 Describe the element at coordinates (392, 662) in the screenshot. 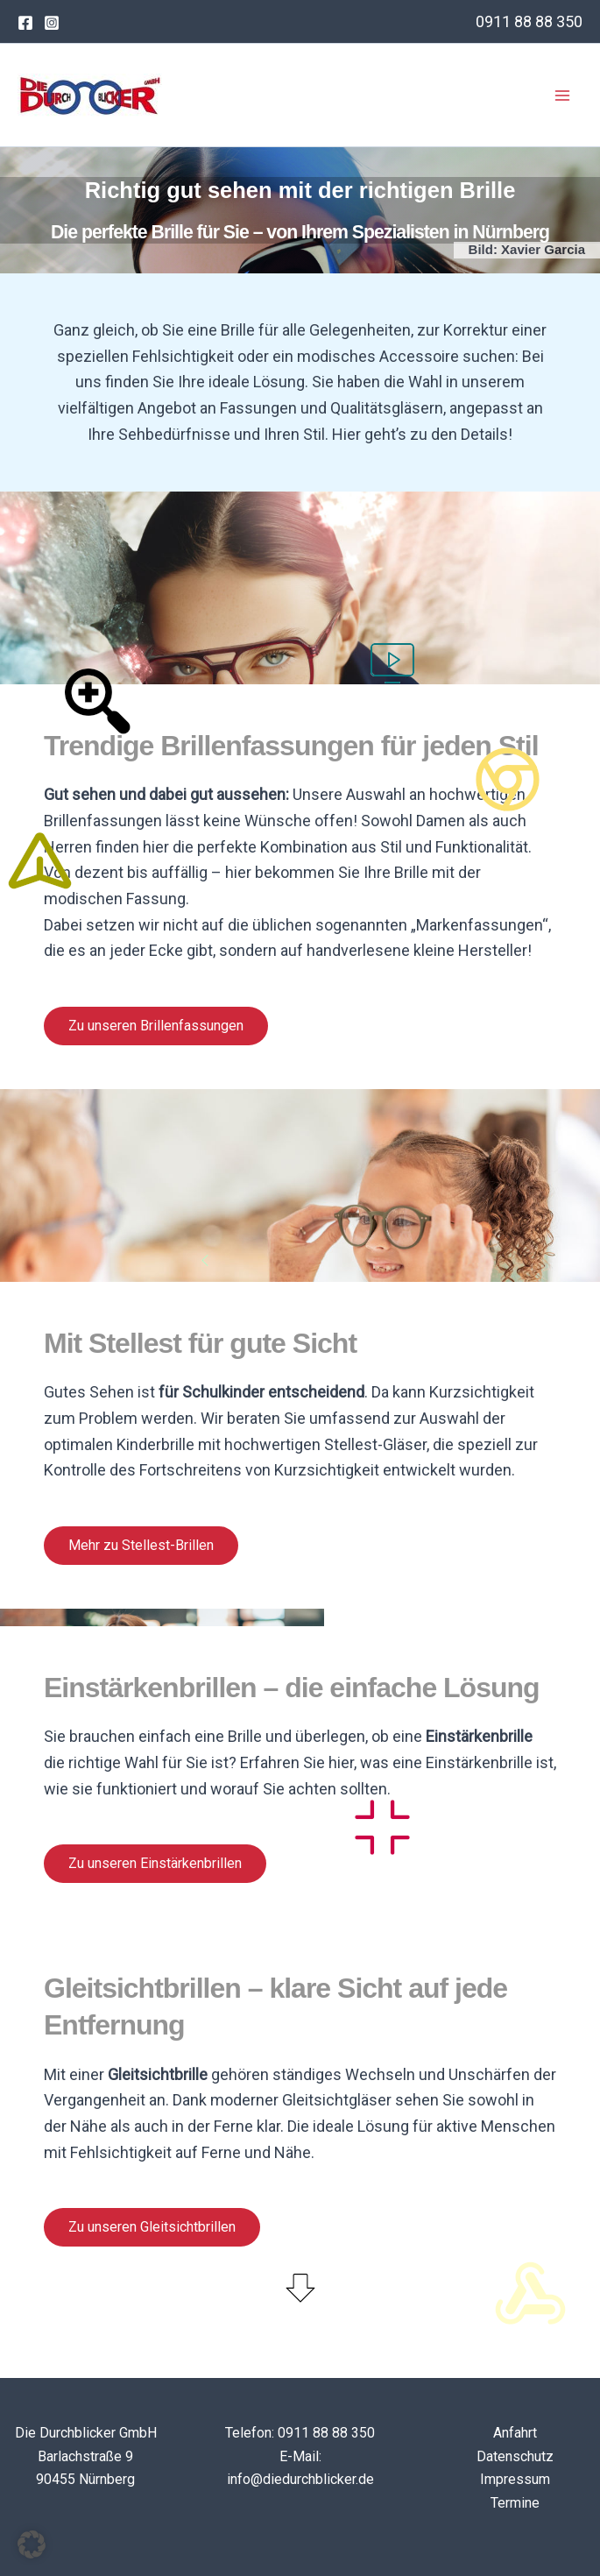

I see `play video on display` at that location.